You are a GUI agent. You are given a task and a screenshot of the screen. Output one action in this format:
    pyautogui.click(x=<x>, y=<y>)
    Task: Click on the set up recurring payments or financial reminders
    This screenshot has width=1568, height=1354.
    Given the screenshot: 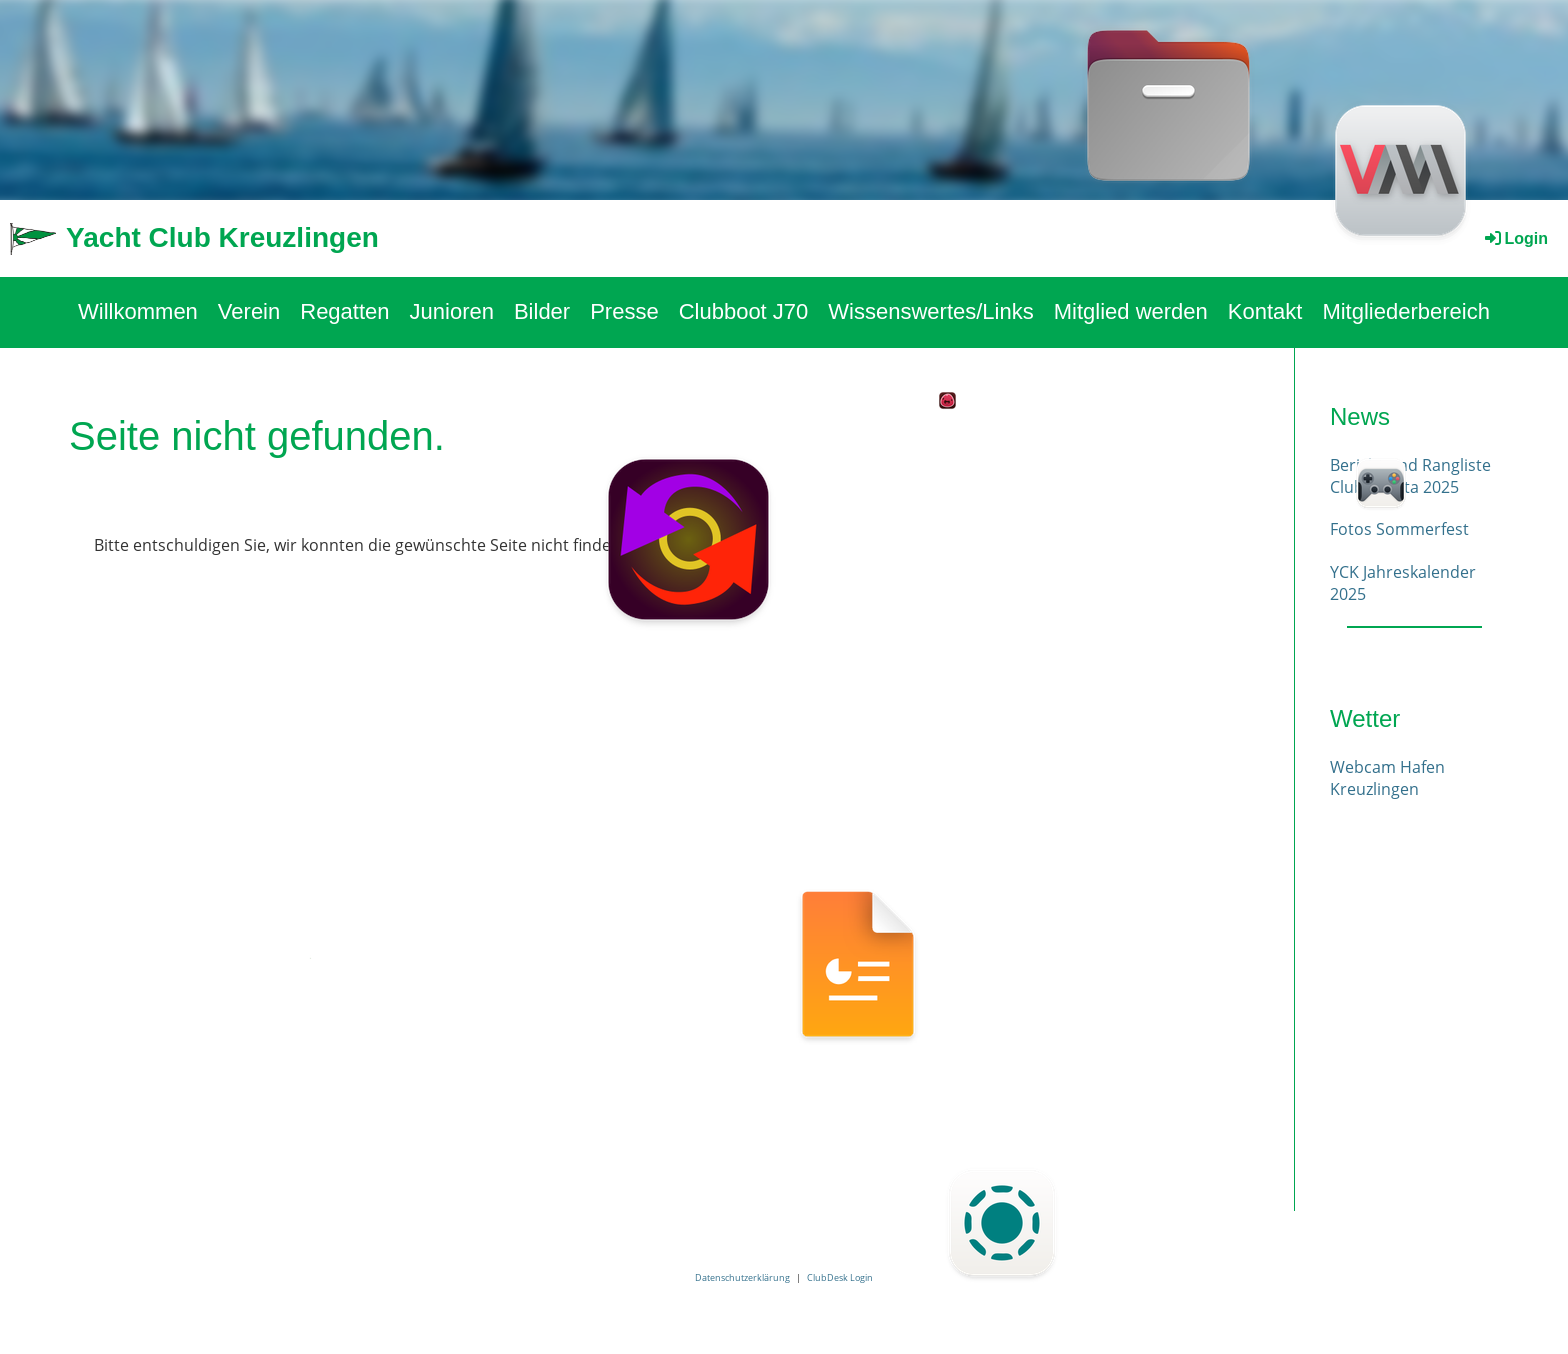 What is the action you would take?
    pyautogui.click(x=304, y=950)
    